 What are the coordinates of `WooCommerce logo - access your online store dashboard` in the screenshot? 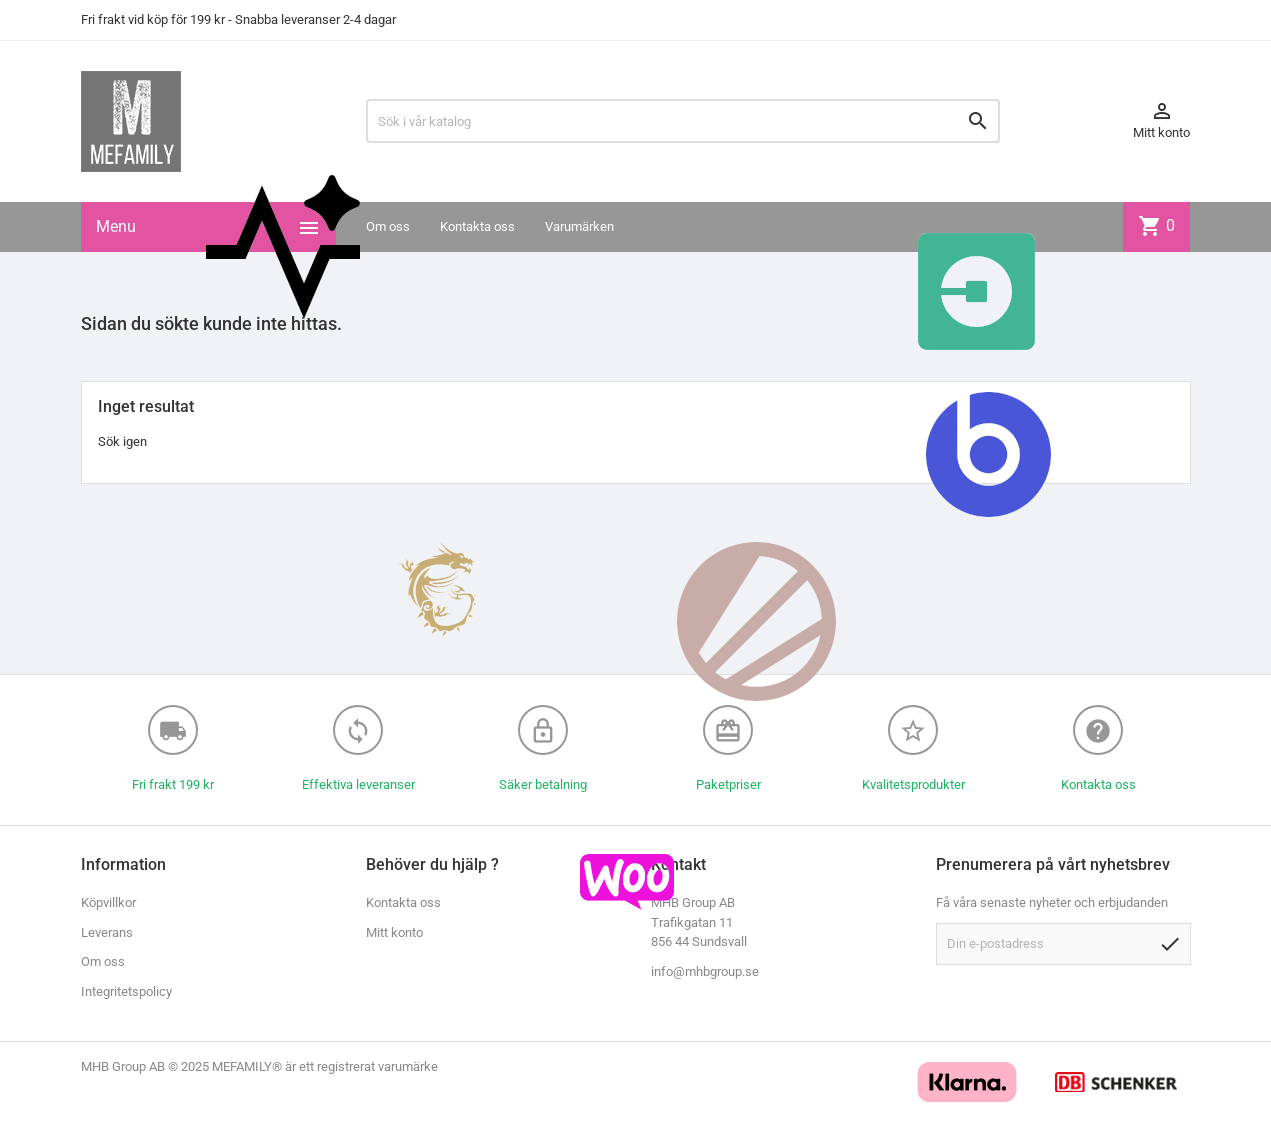 It's located at (627, 882).